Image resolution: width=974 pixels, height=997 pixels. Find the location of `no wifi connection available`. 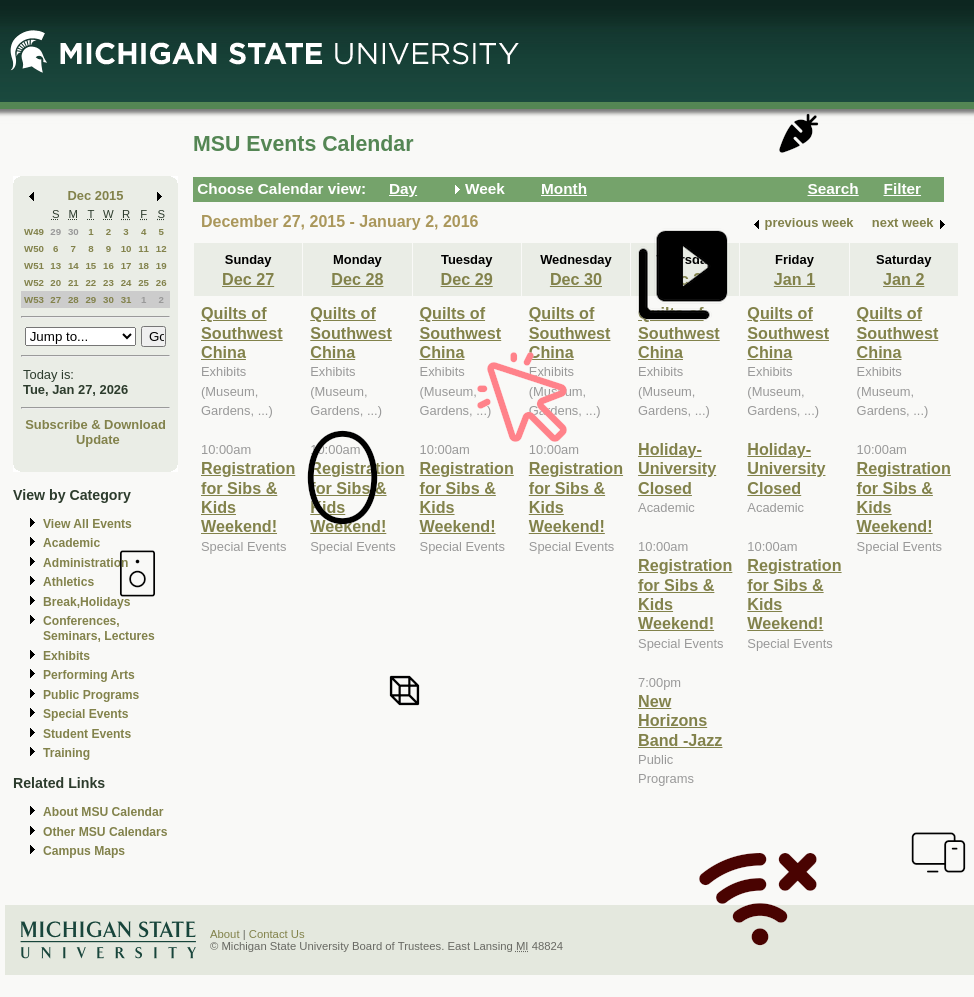

no wifi connection available is located at coordinates (760, 897).